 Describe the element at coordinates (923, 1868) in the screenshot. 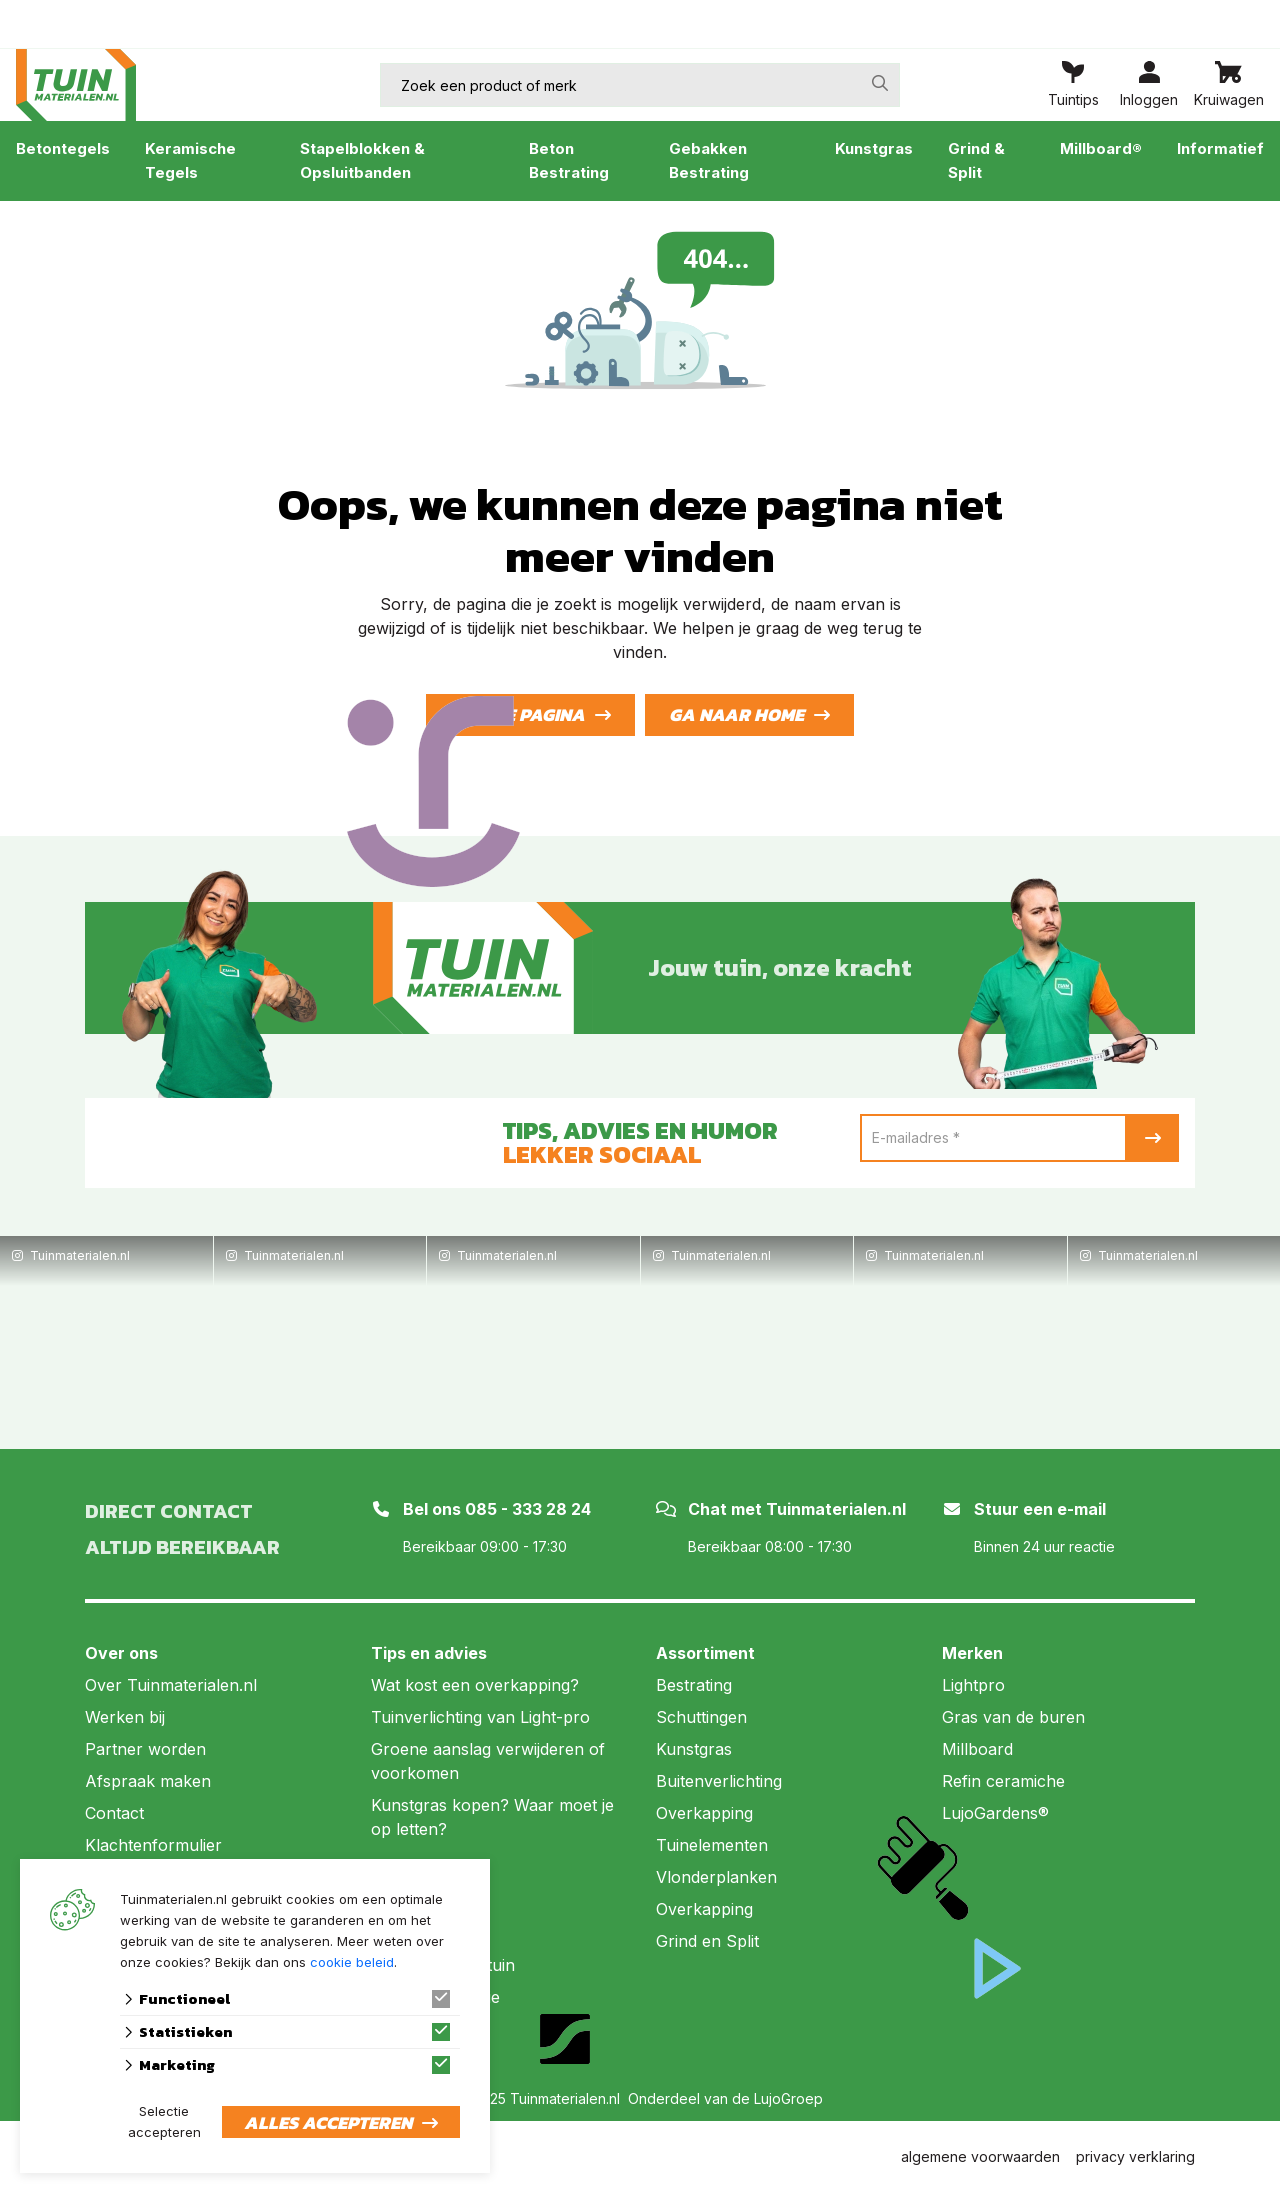

I see `renovate dependency automation service` at that location.